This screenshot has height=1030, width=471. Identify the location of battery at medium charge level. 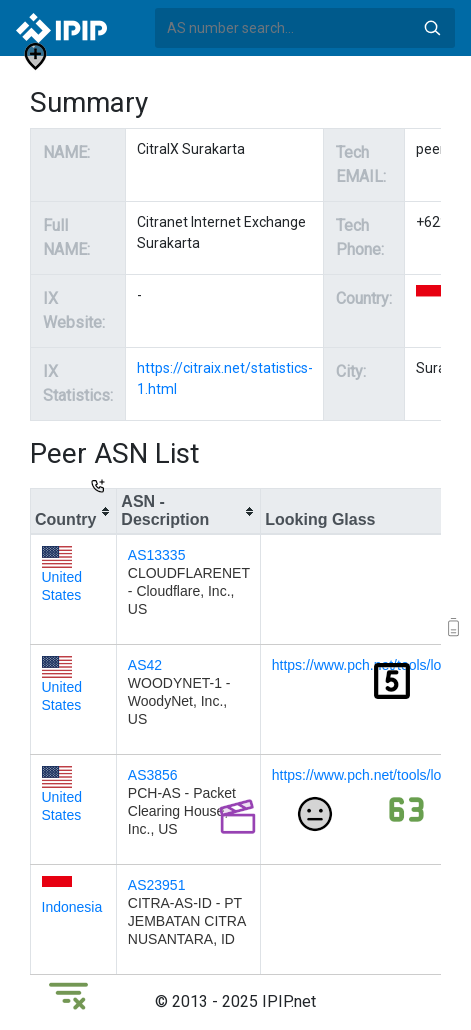
(453, 627).